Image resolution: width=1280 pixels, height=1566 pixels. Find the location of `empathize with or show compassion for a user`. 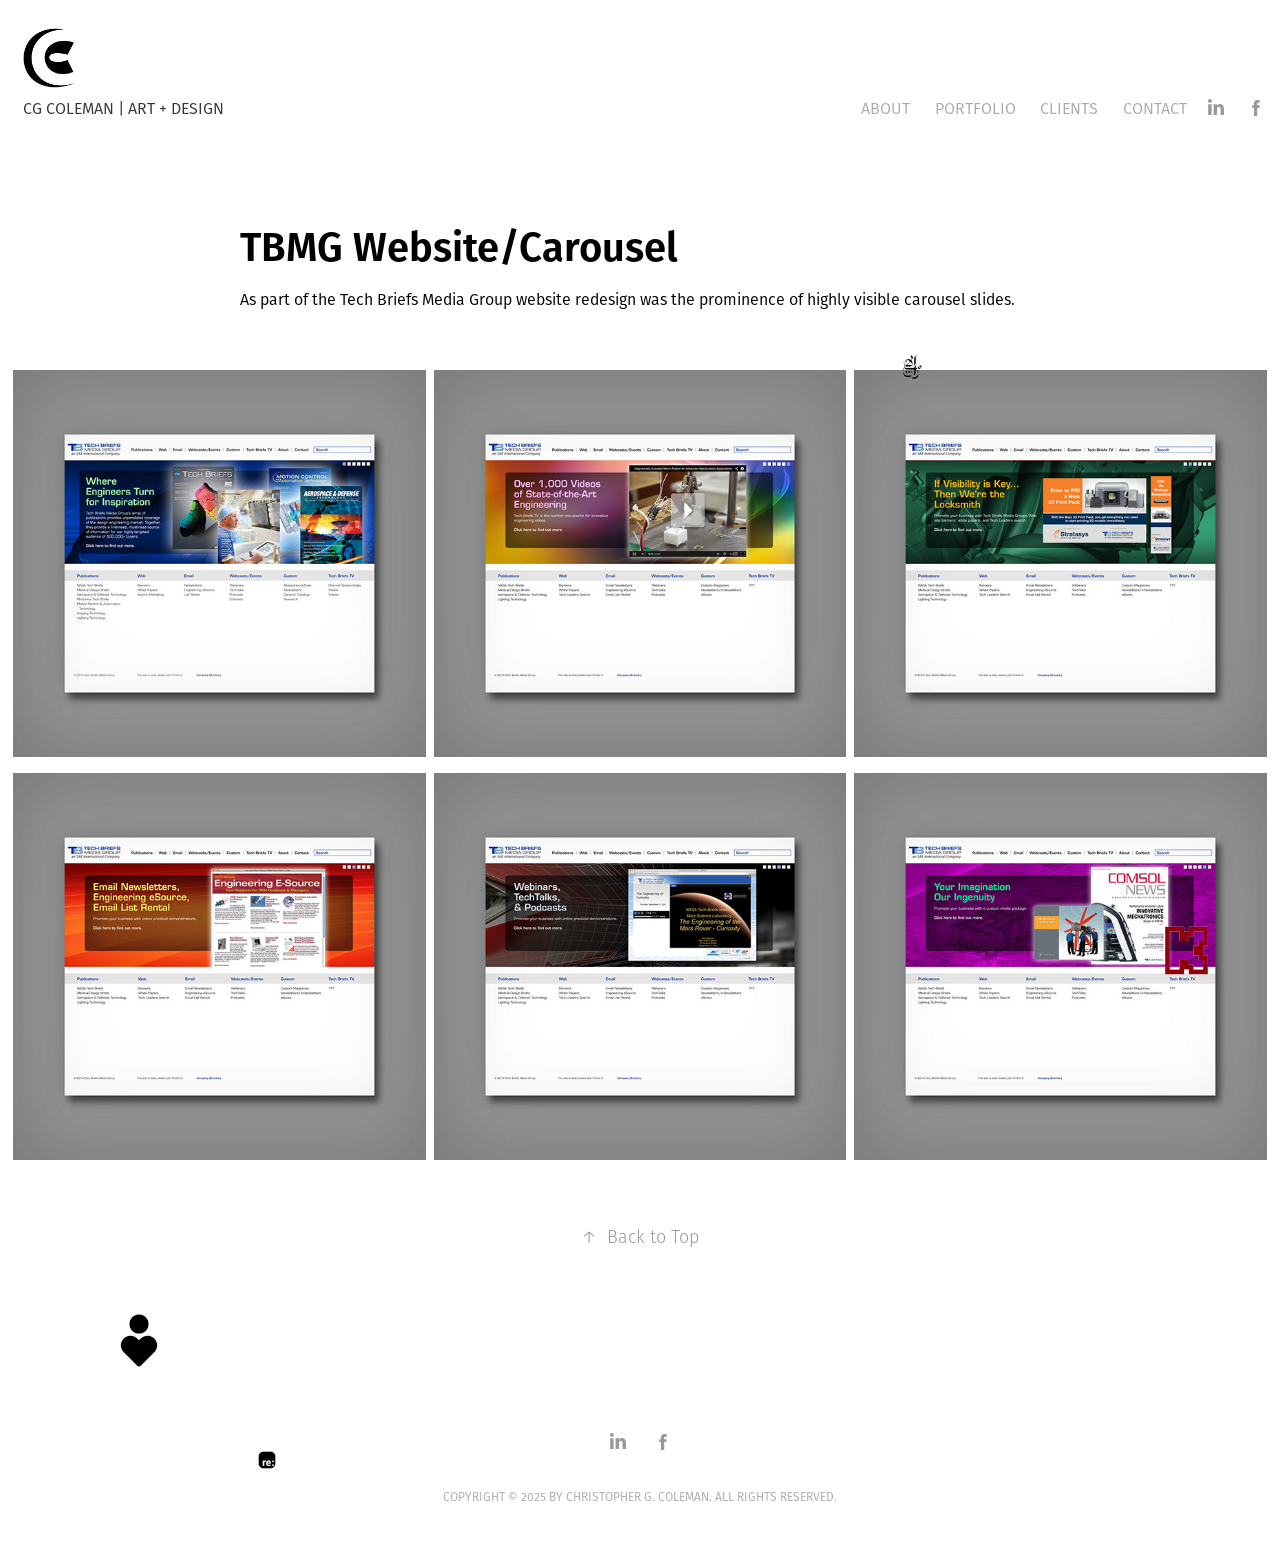

empathize with or show compassion for a user is located at coordinates (139, 1341).